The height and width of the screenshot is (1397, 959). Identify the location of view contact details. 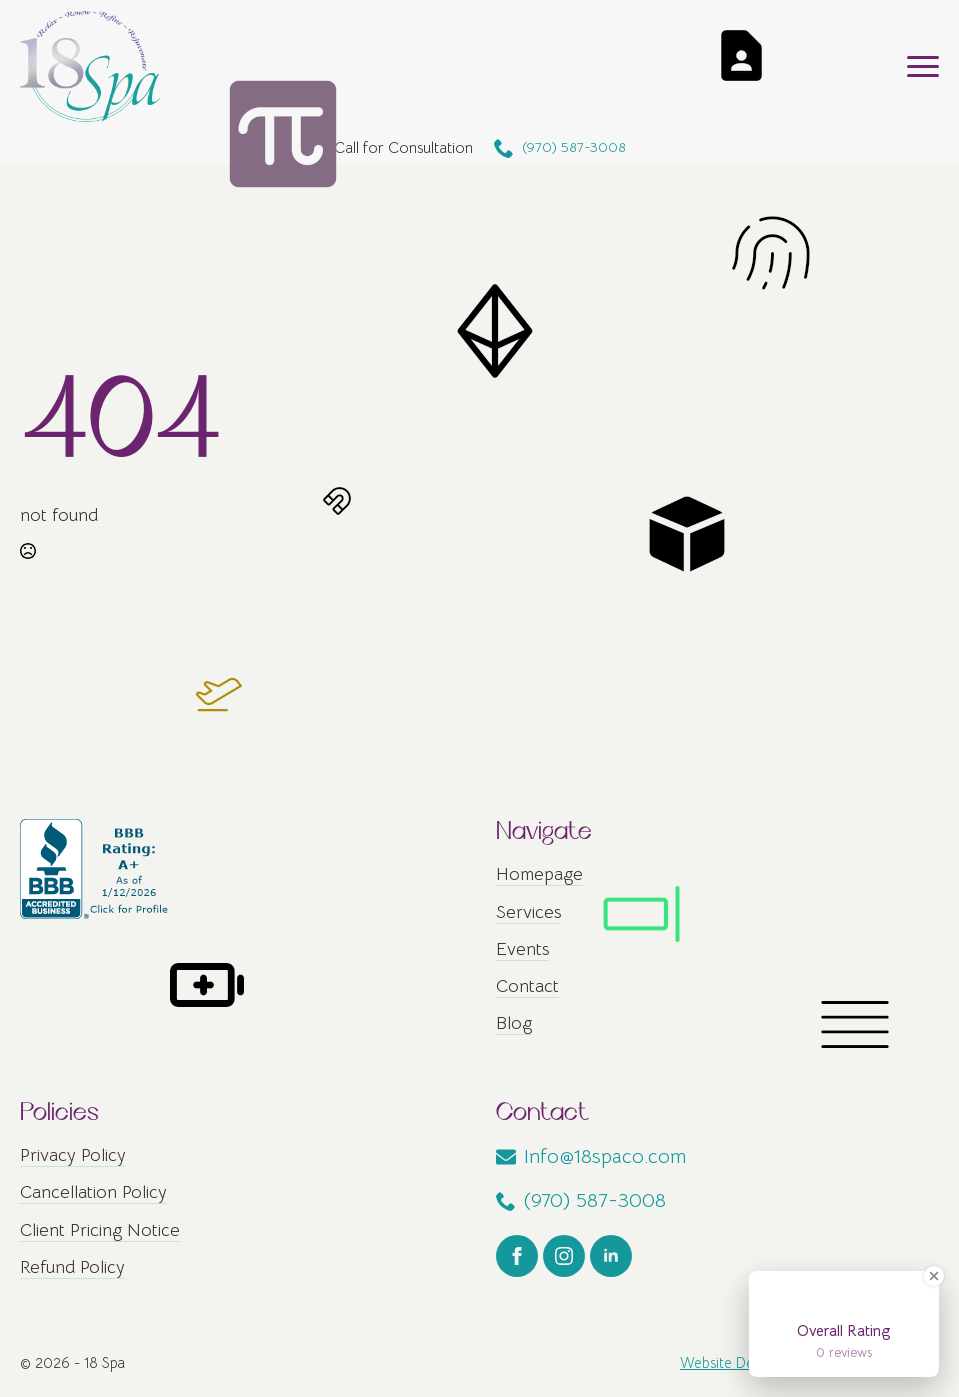
(741, 55).